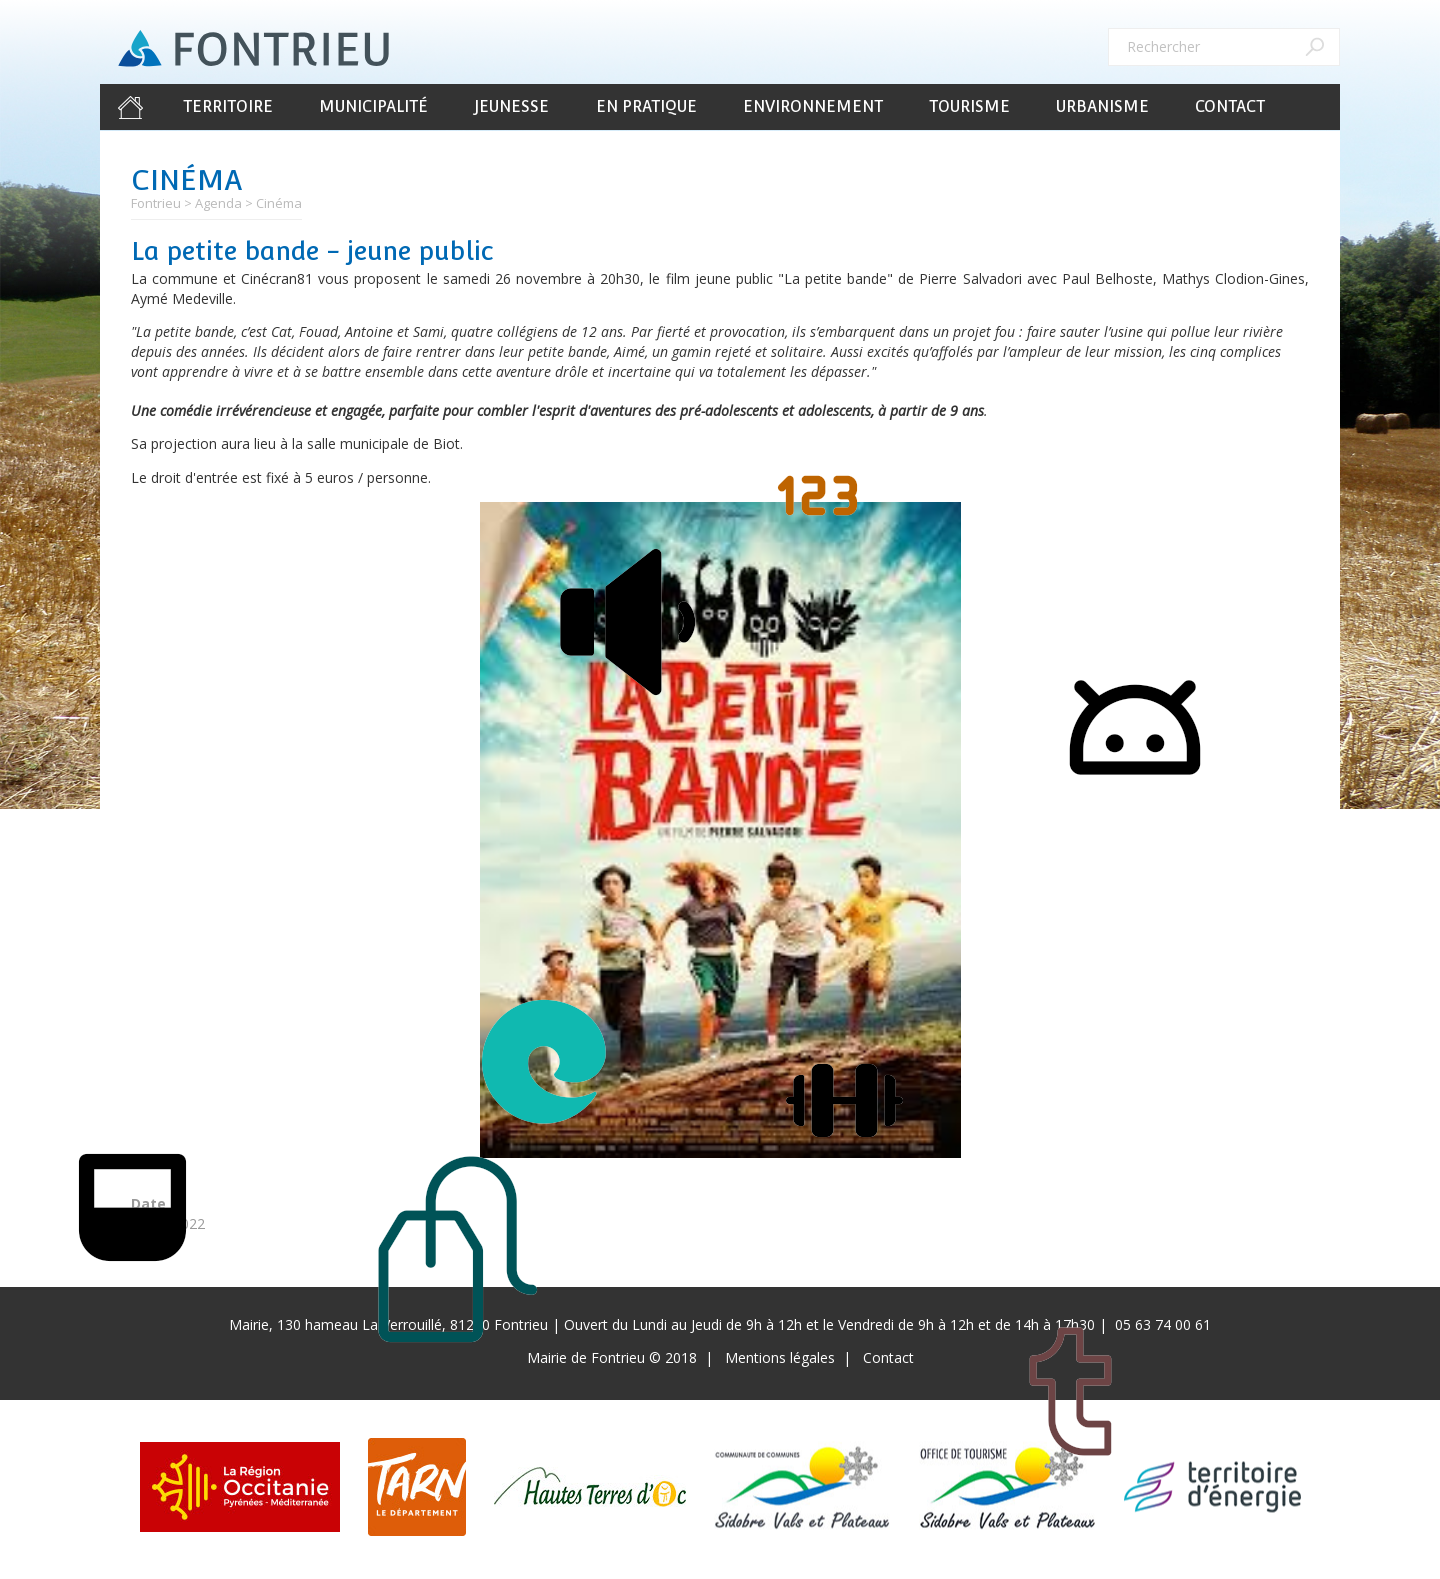 This screenshot has width=1440, height=1579. What do you see at coordinates (451, 1256) in the screenshot?
I see `browse tea or hot beverage options` at bounding box center [451, 1256].